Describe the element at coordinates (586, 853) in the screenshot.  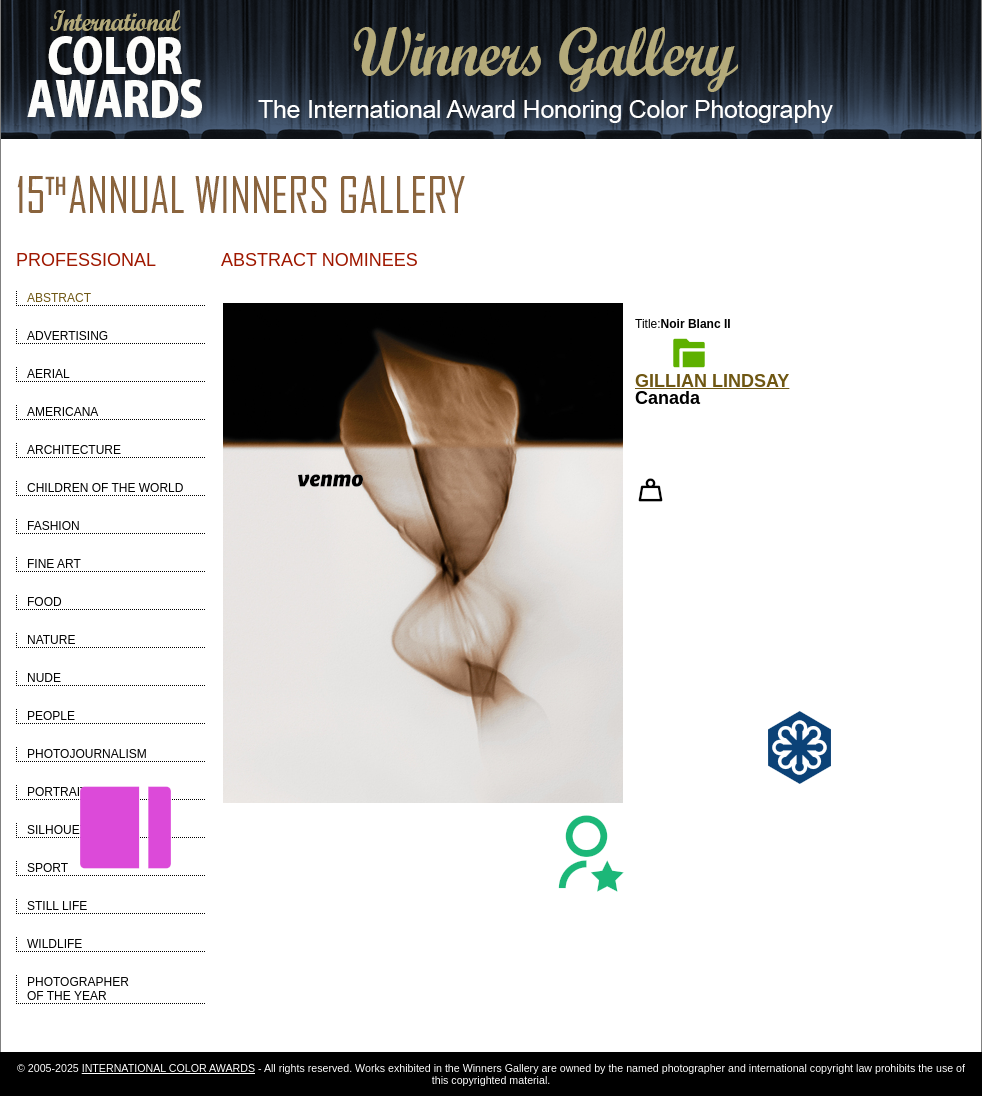
I see `view featured or starred user profile` at that location.